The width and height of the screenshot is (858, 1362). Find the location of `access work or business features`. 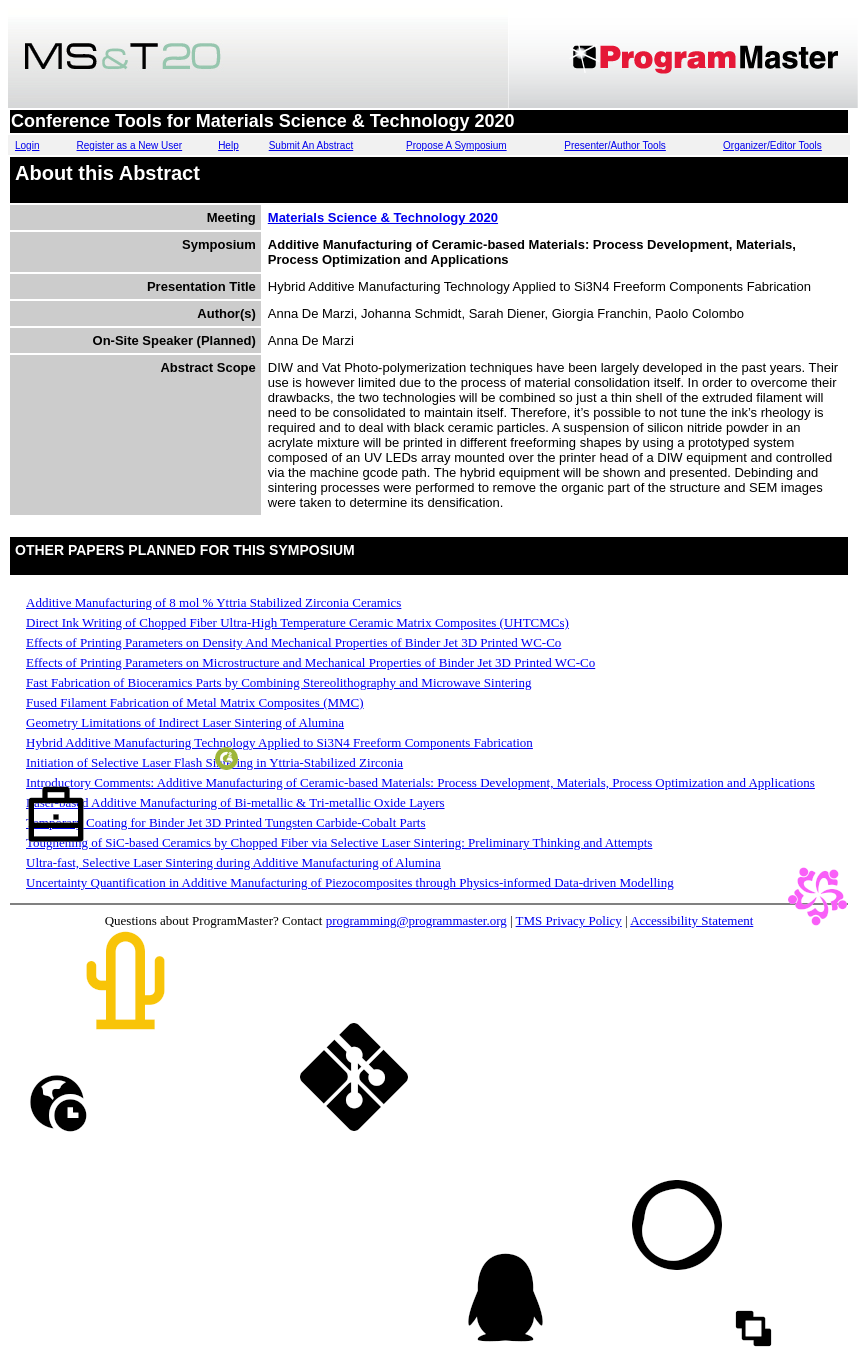

access work or business features is located at coordinates (56, 817).